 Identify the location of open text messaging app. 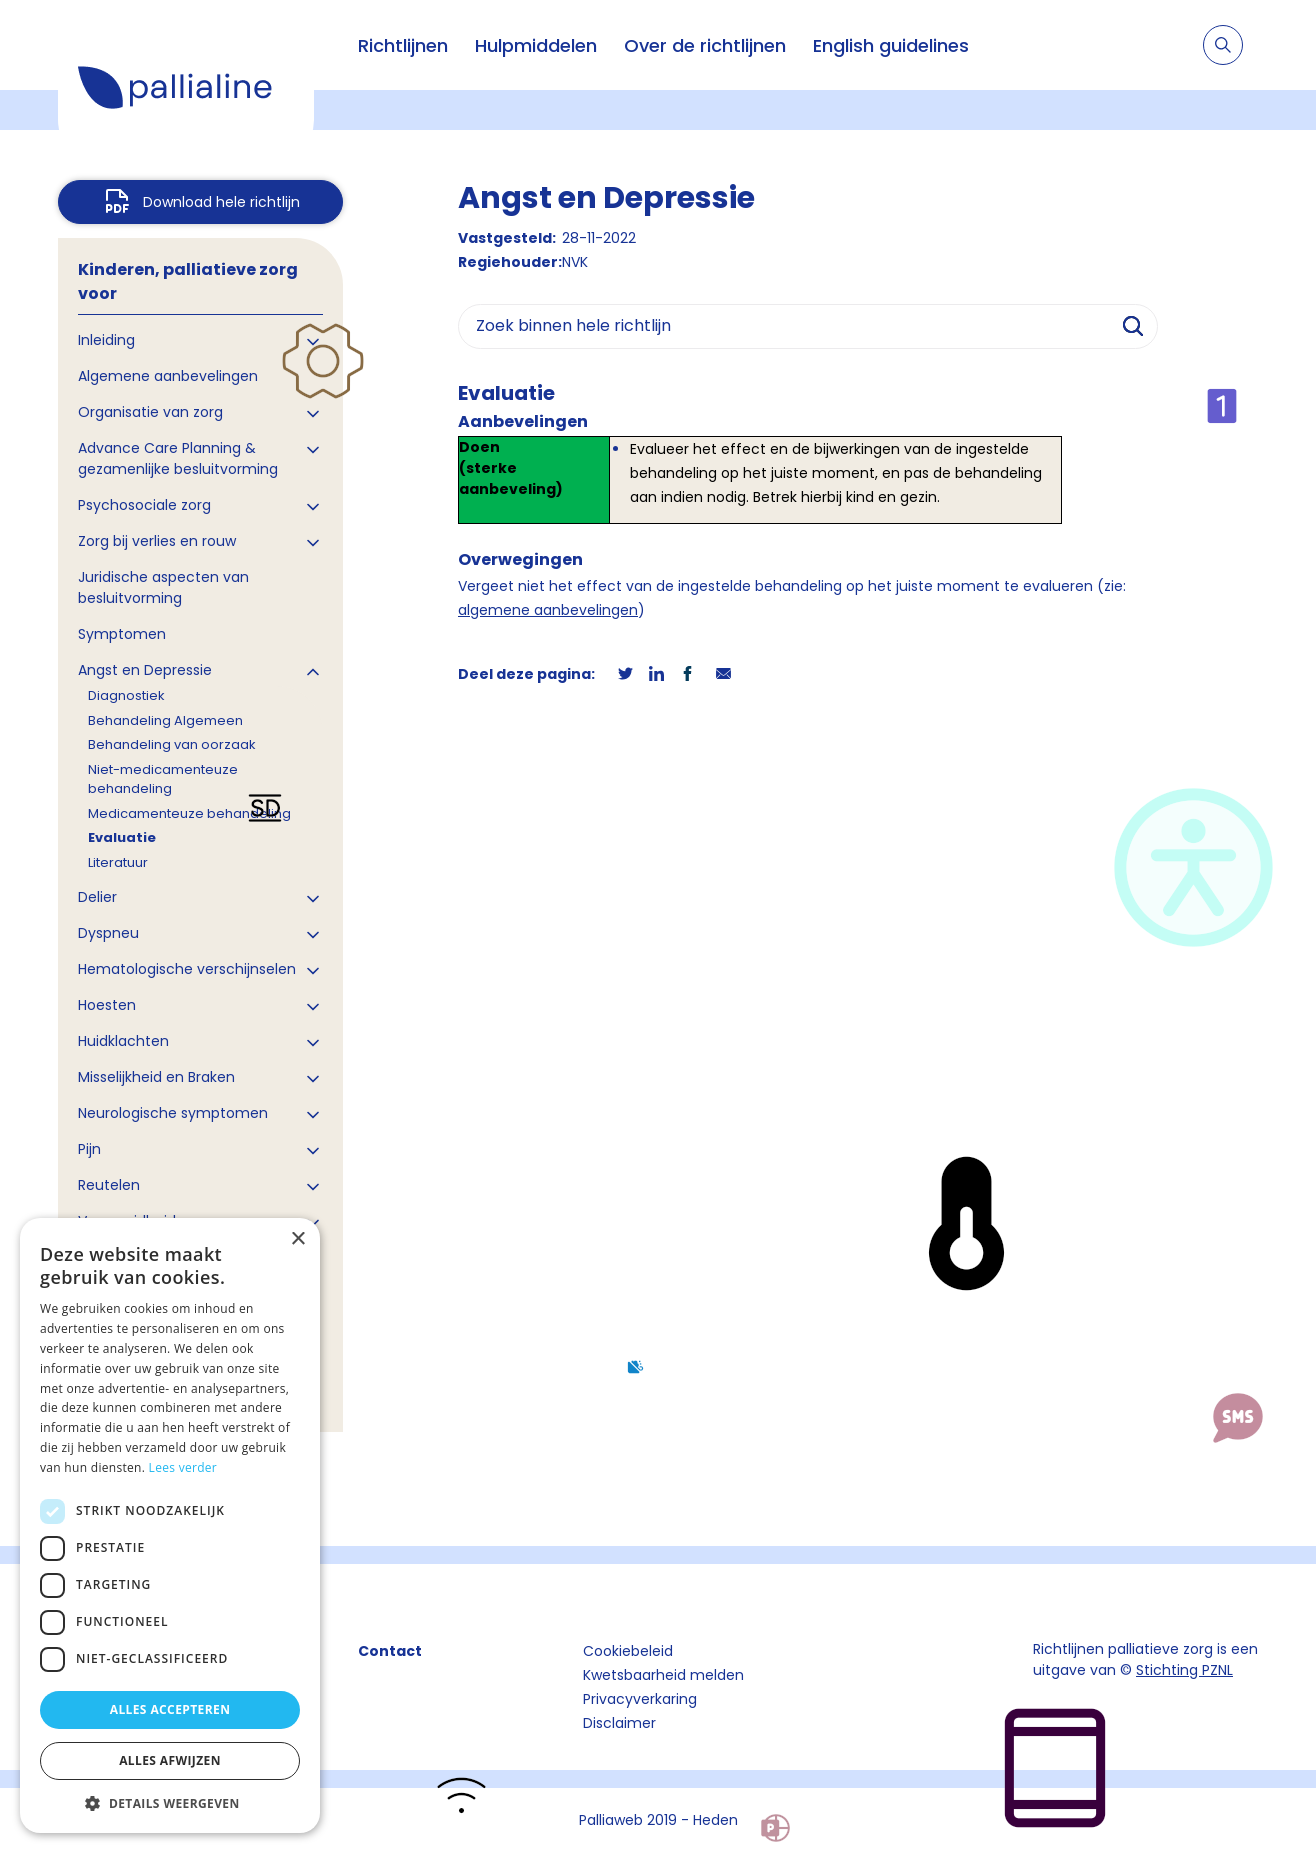
(1238, 1418).